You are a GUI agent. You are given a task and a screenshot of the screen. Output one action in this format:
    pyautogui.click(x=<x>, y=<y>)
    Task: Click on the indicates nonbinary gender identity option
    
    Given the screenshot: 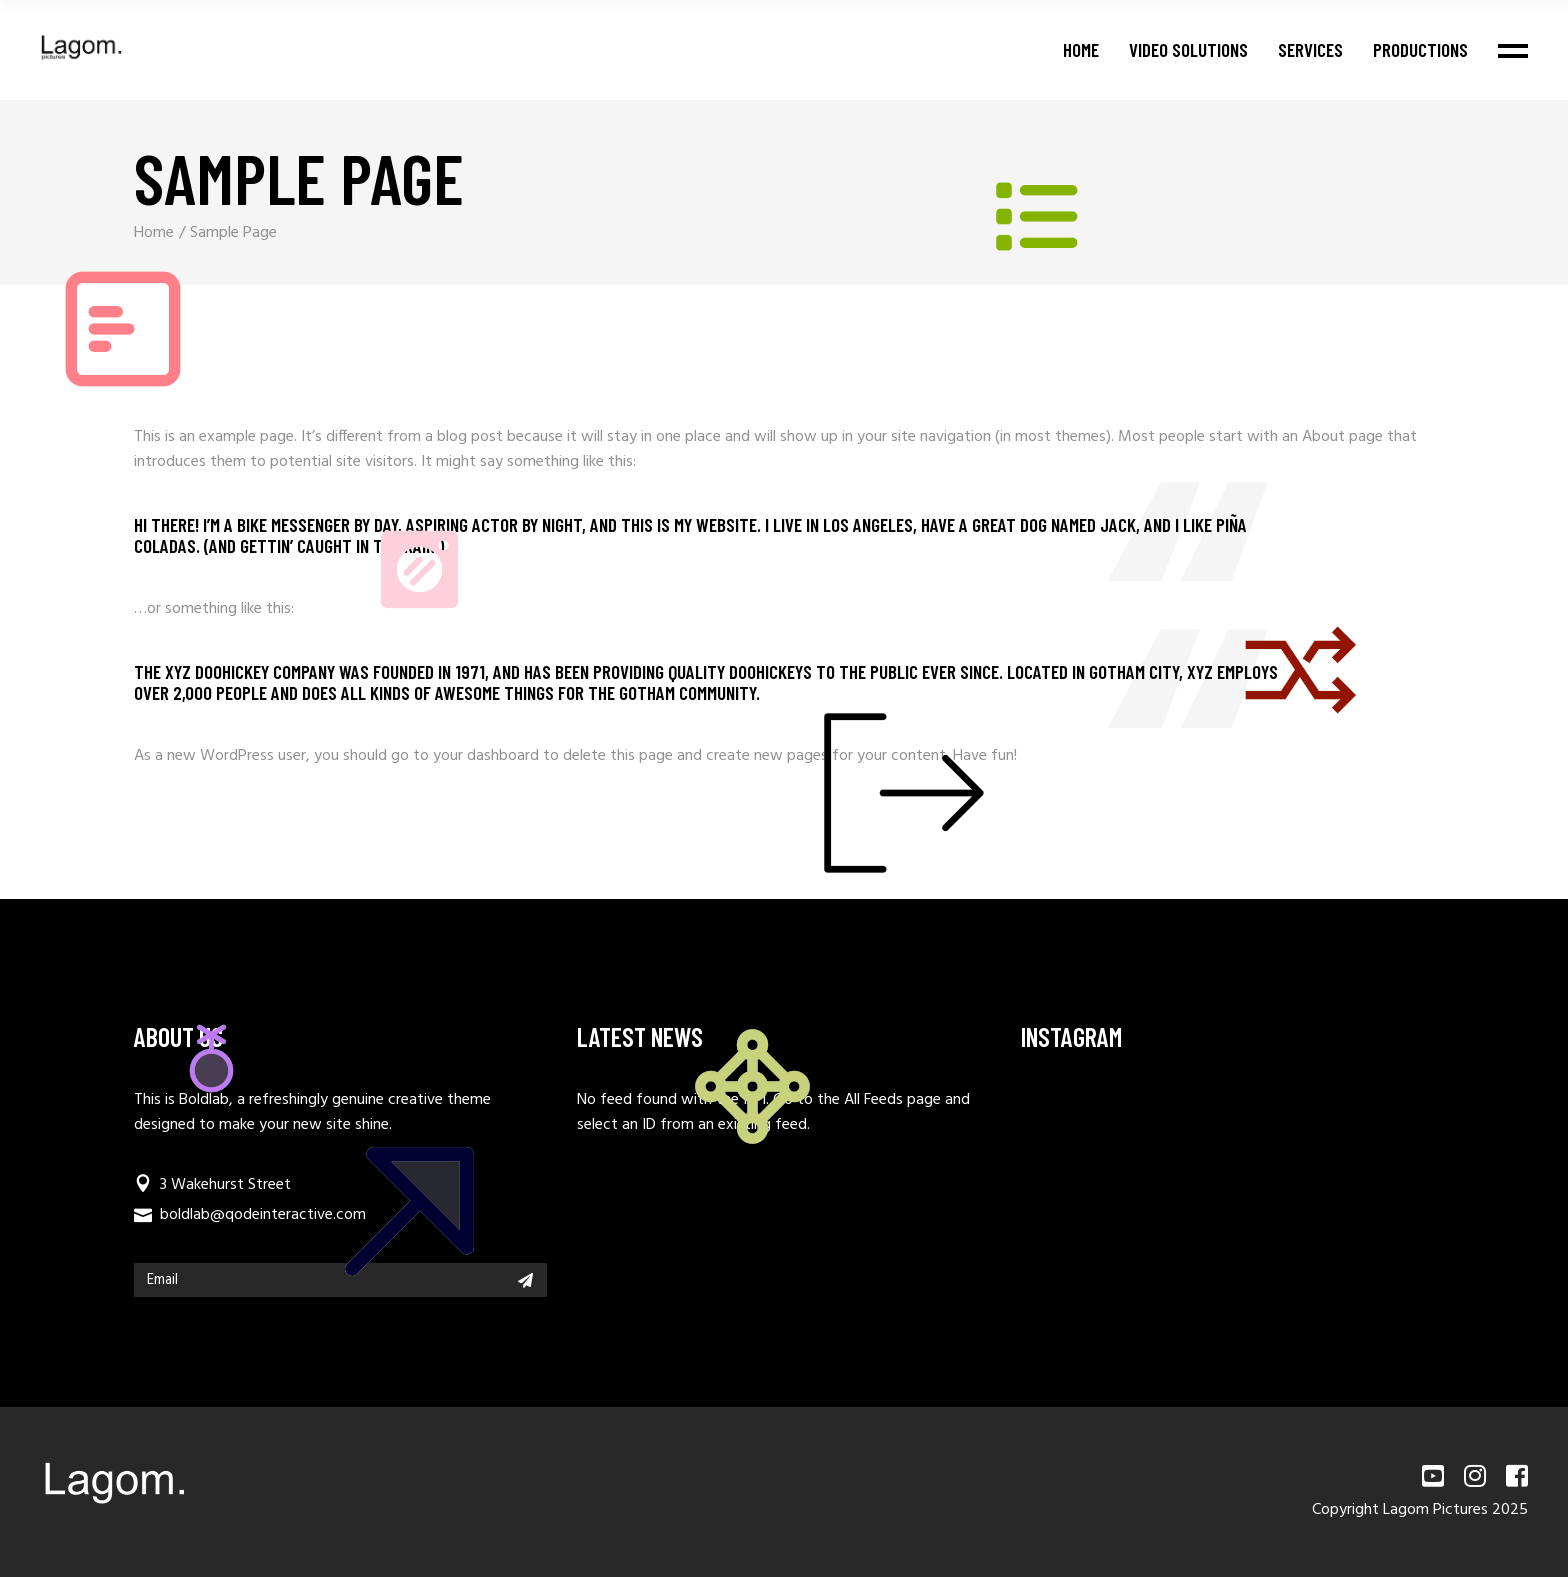 What is the action you would take?
    pyautogui.click(x=211, y=1058)
    